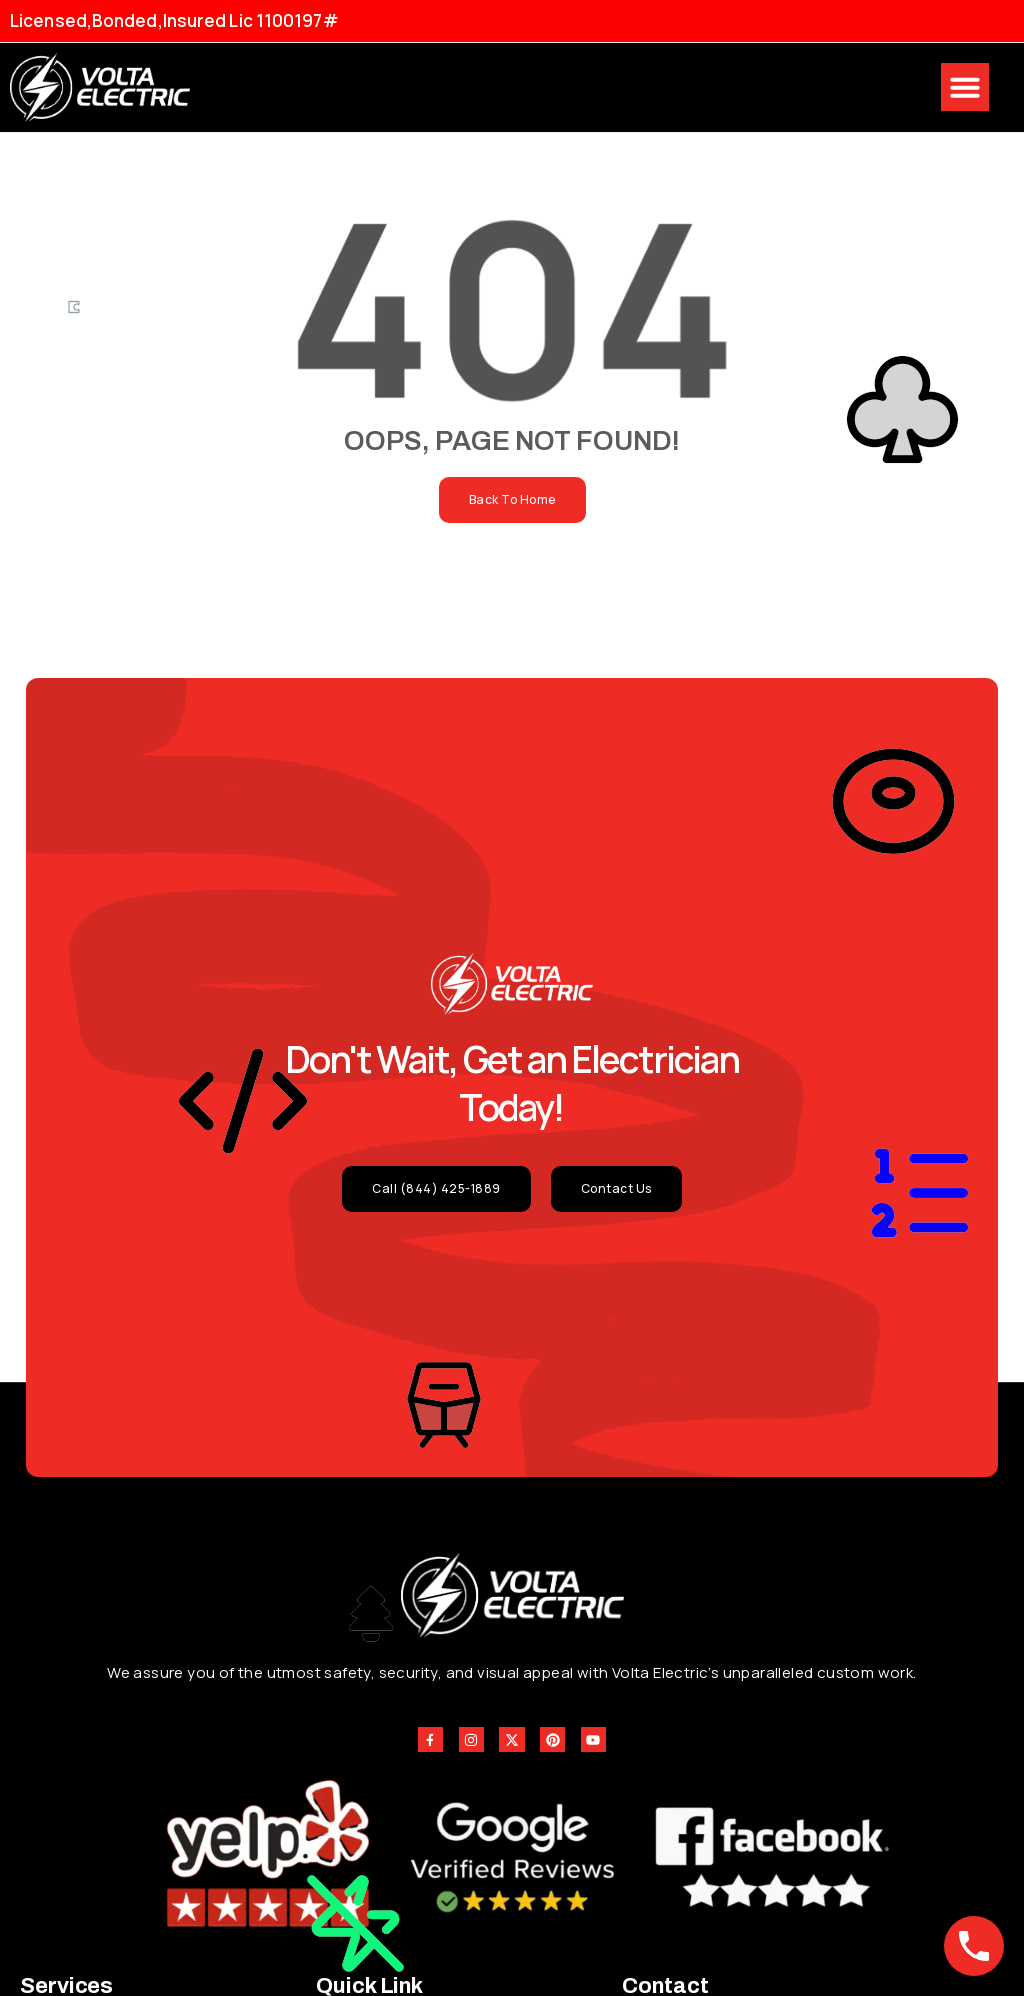  What do you see at coordinates (355, 1923) in the screenshot?
I see `disable flash or quick actions` at bounding box center [355, 1923].